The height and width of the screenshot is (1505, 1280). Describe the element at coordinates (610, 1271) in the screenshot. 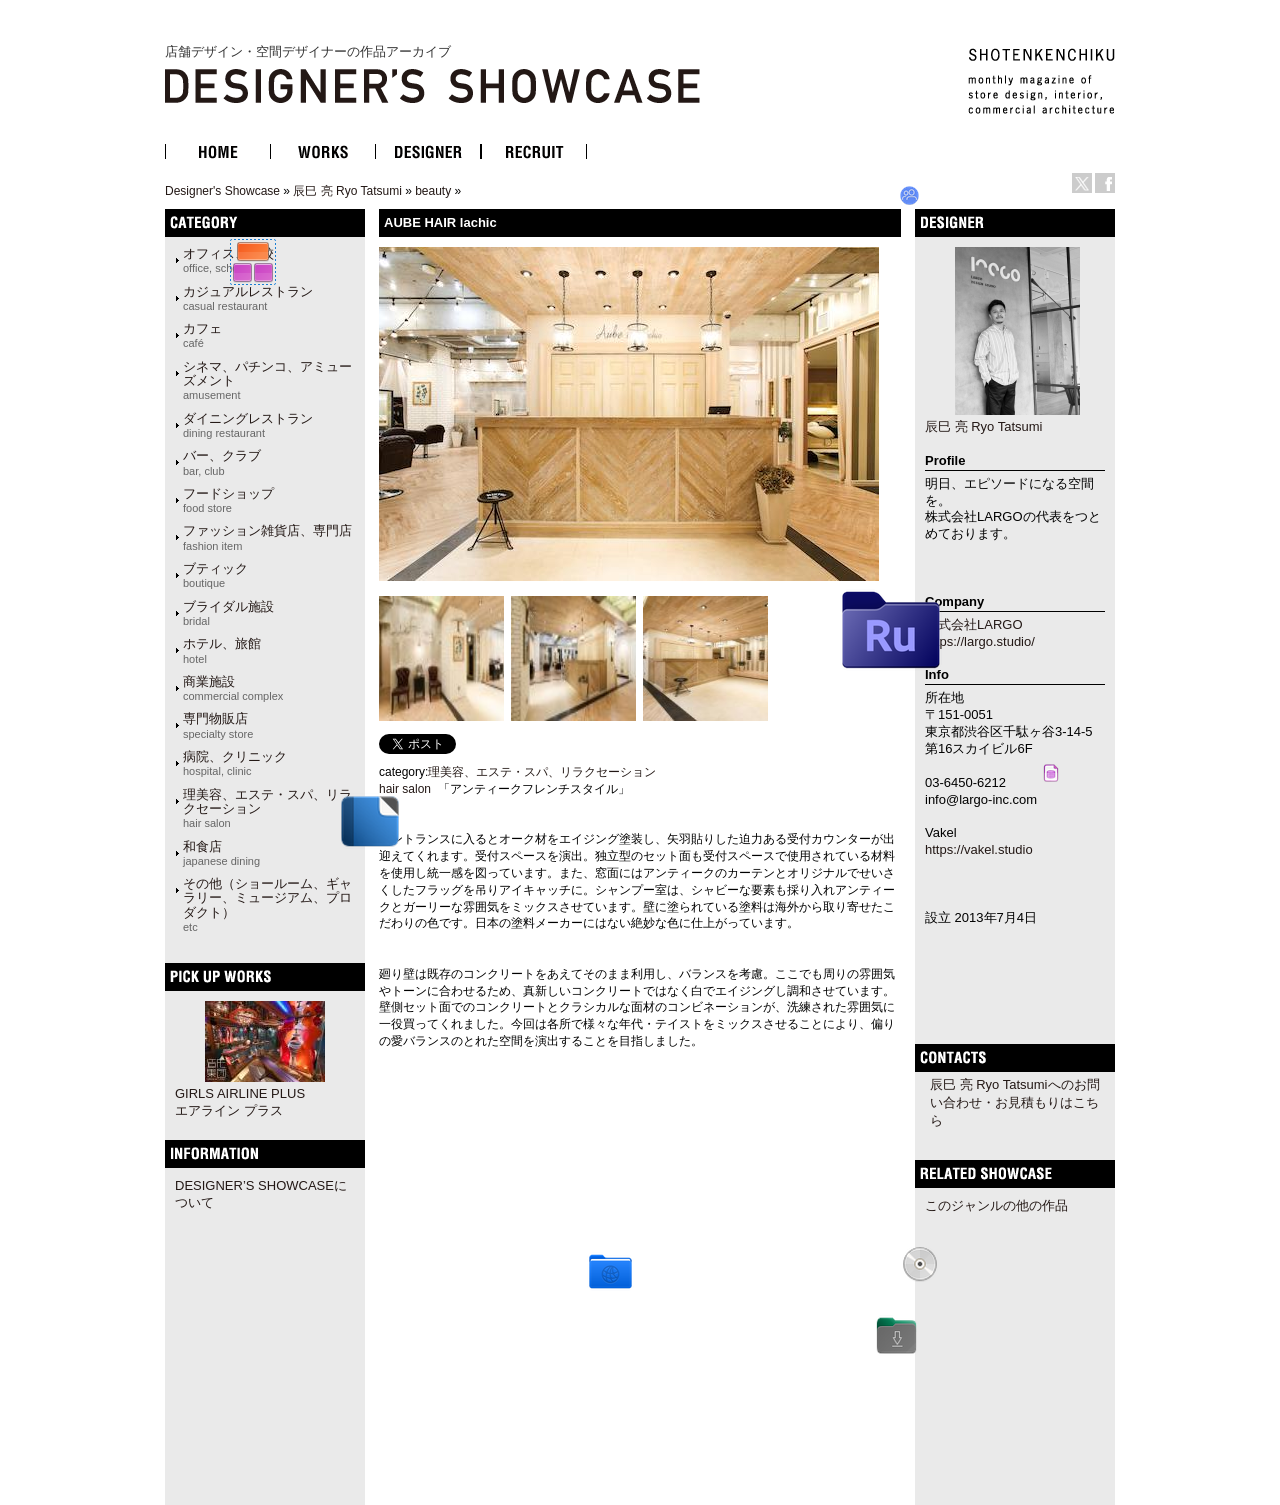

I see `folder containing html web files` at that location.